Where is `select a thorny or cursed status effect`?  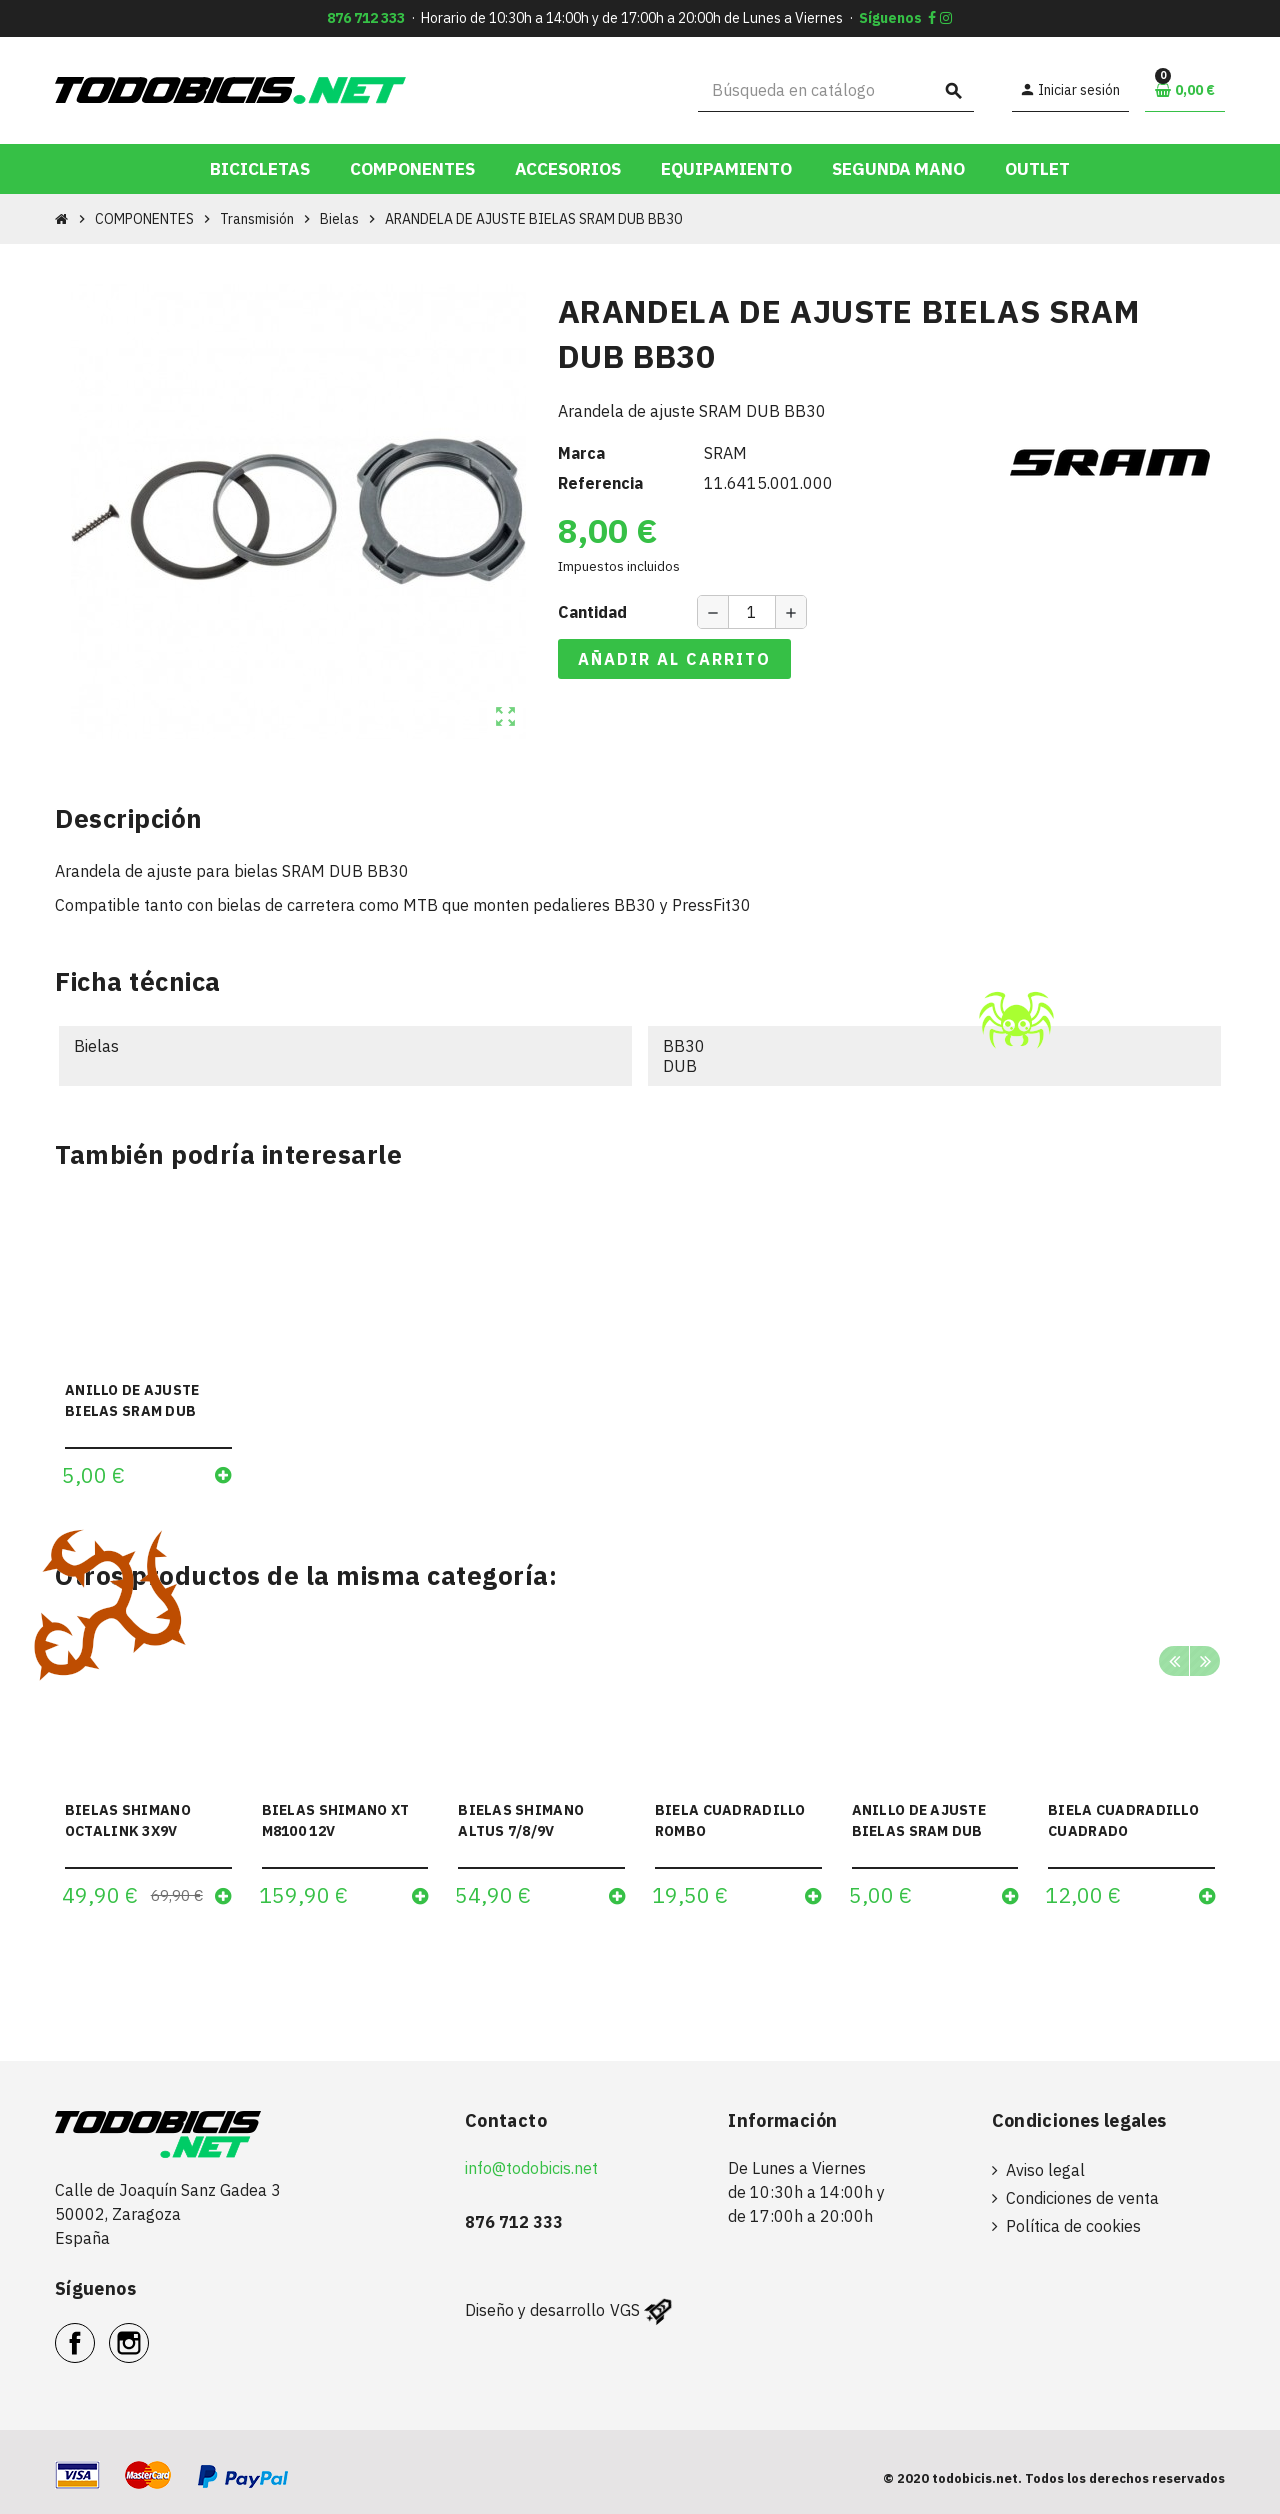
select a thorny or cursed status effect is located at coordinates (107, 1602).